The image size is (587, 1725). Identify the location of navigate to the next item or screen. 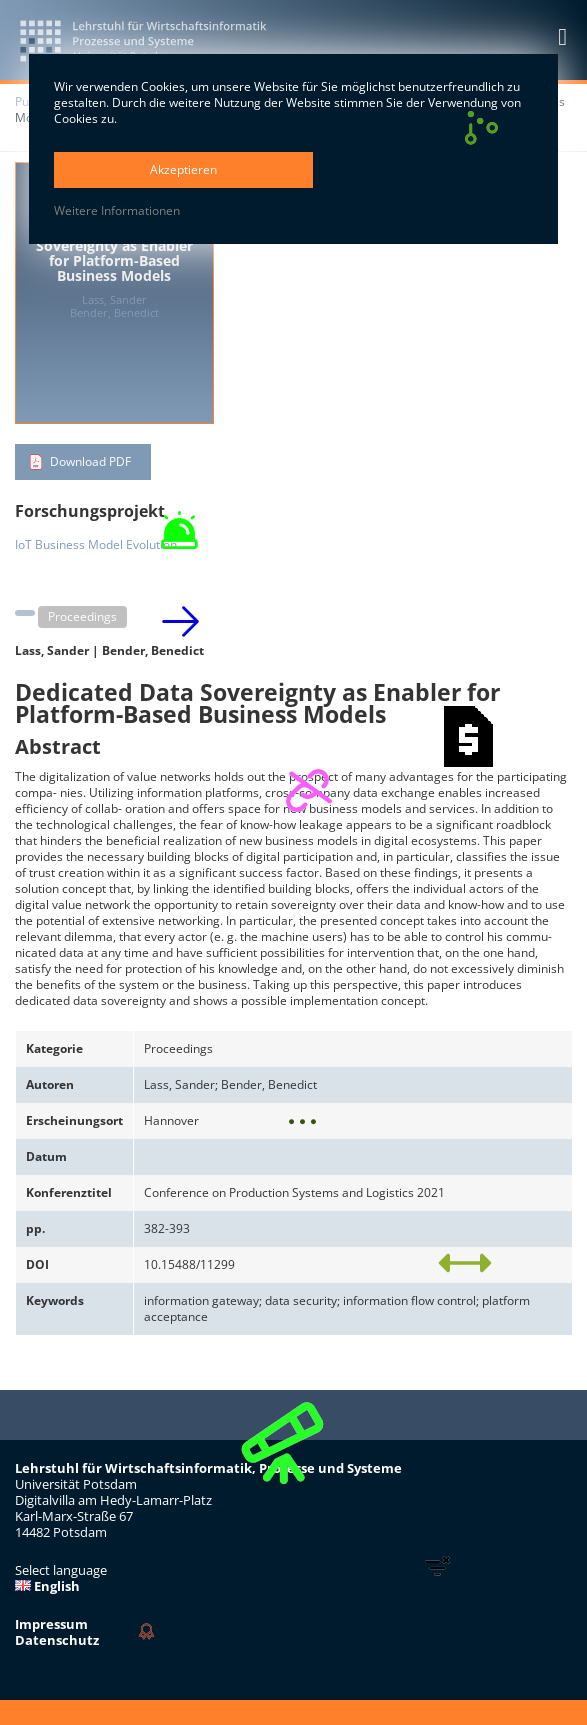
(180, 621).